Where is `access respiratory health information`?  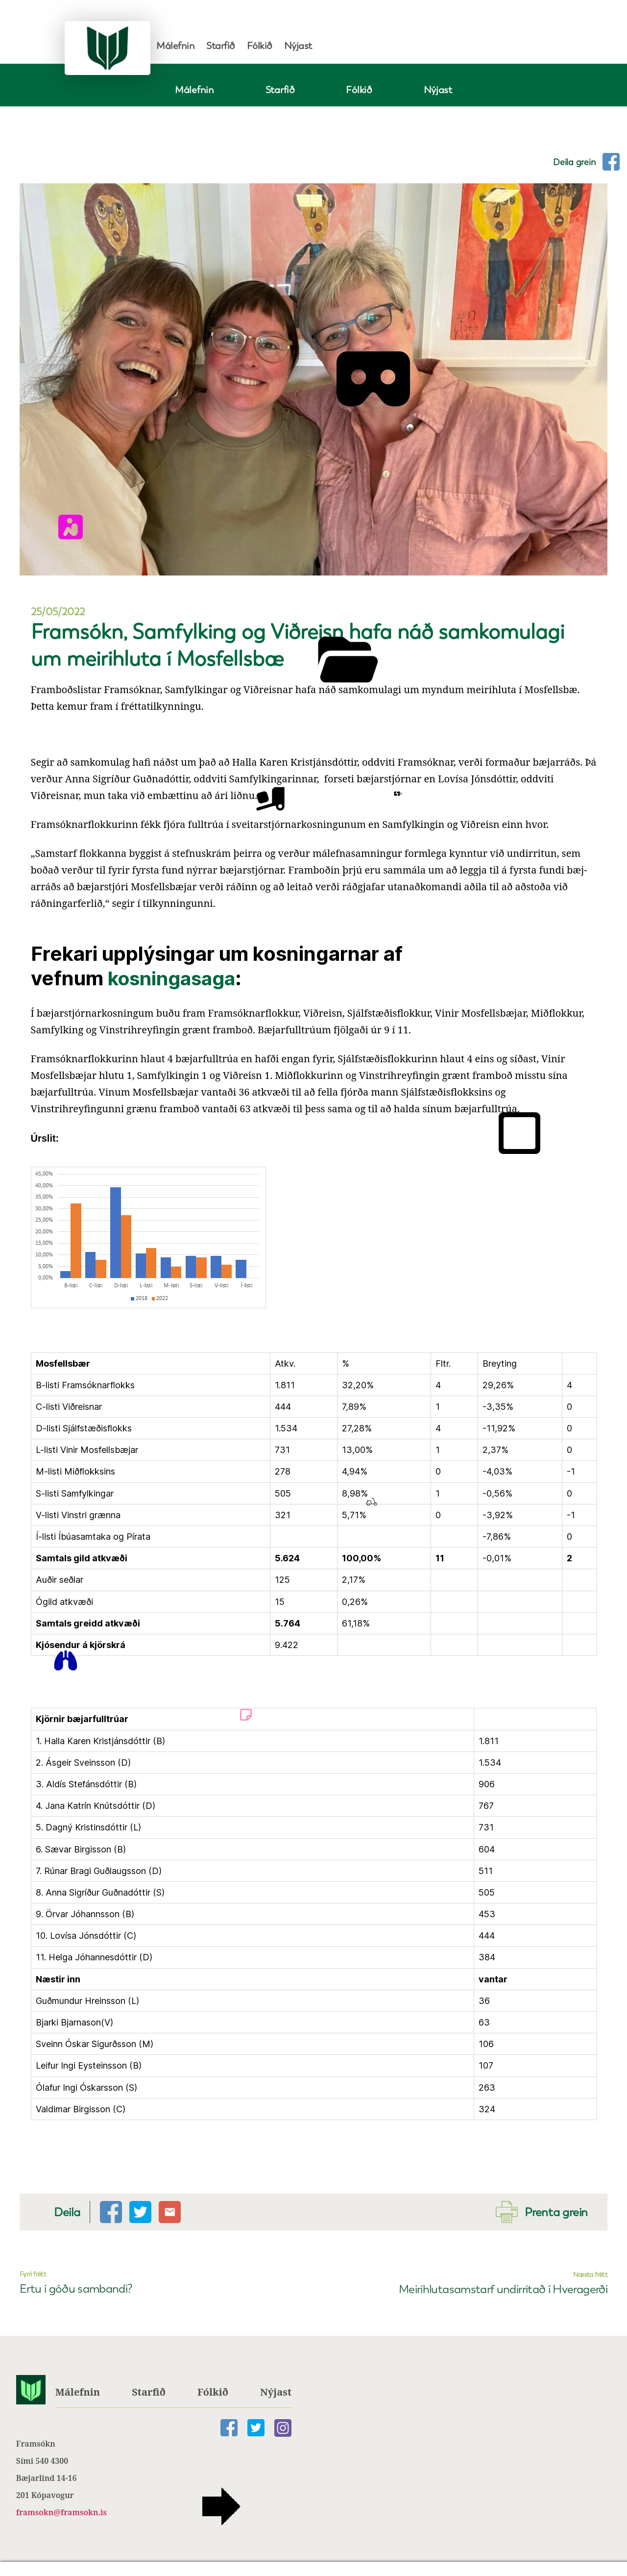
access respiratory health information is located at coordinates (66, 1660).